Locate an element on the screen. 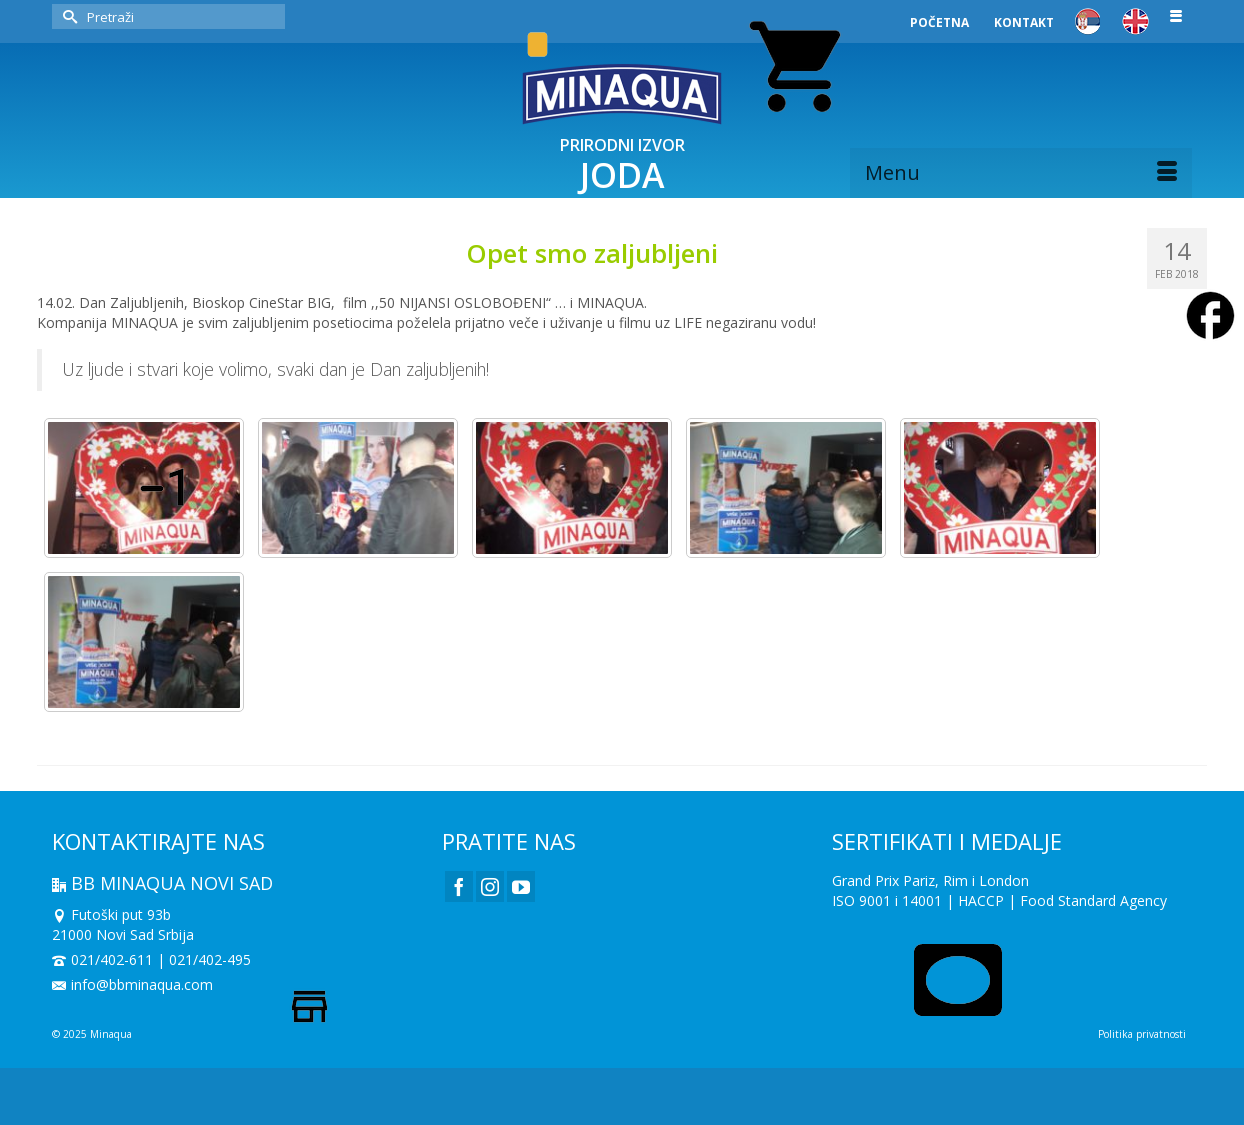 This screenshot has width=1244, height=1125. open facebook app is located at coordinates (1210, 315).